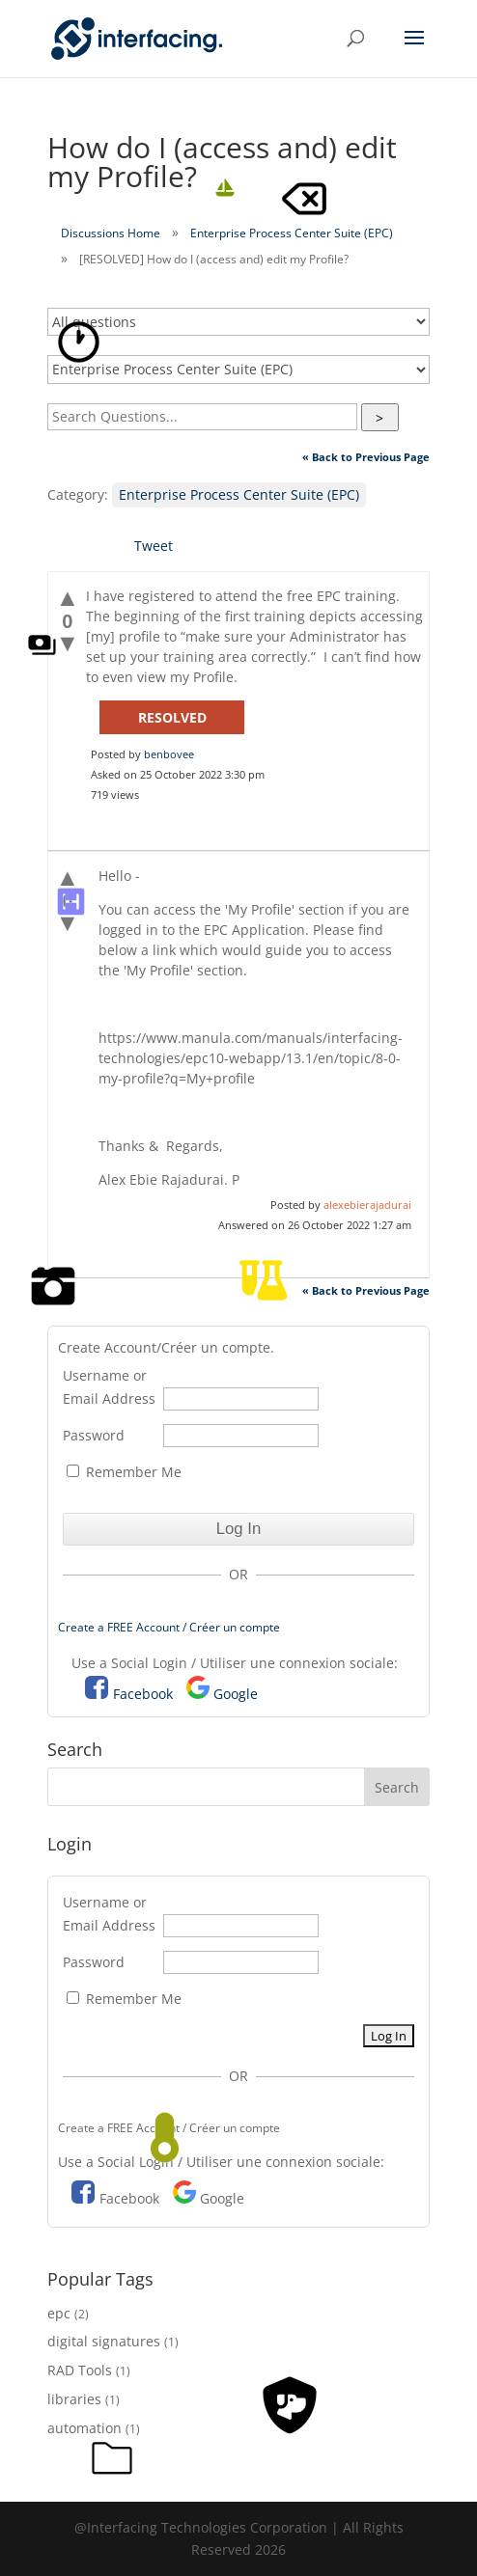 The height and width of the screenshot is (2576, 477). I want to click on navigate to sailing or boating features, so click(225, 187).